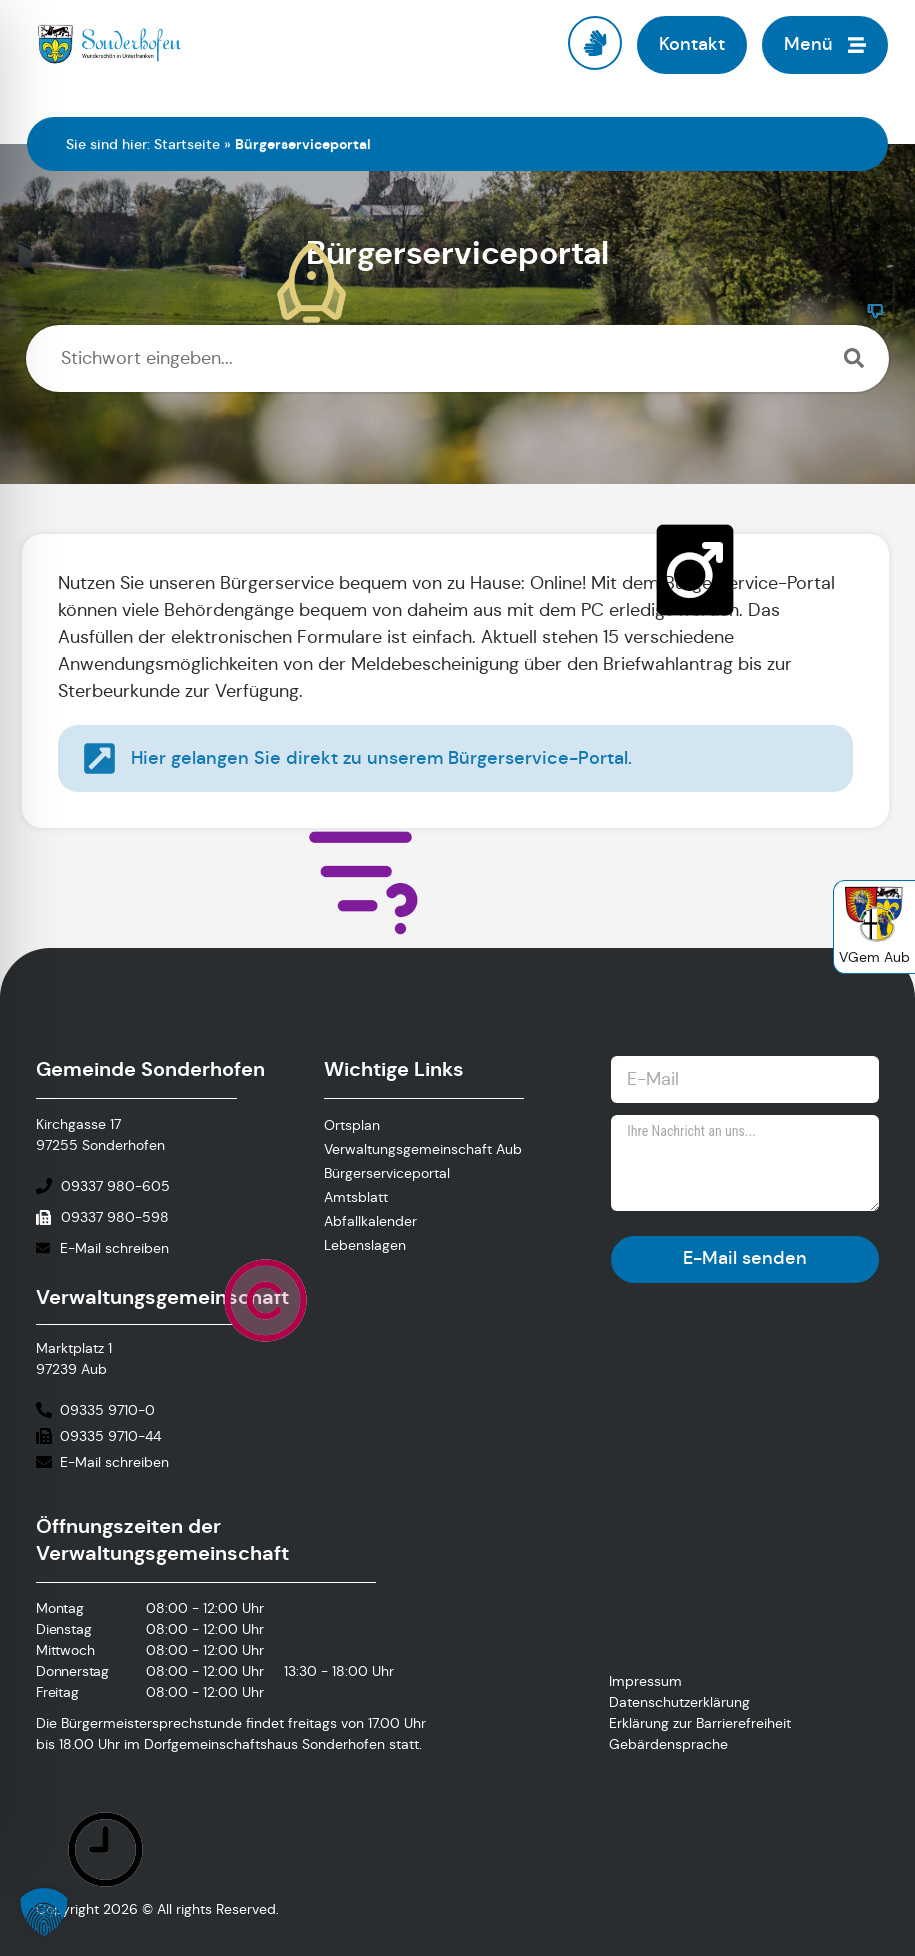 The height and width of the screenshot is (1956, 915). I want to click on indicates male gender selection, so click(695, 570).